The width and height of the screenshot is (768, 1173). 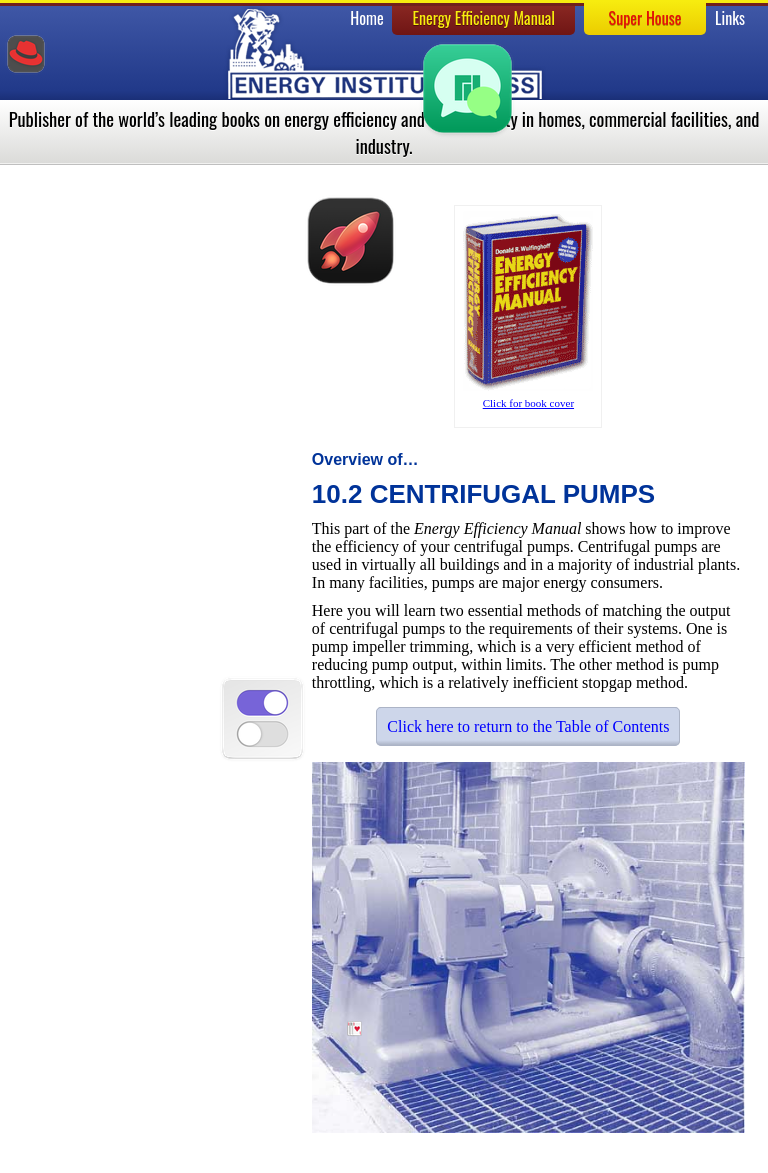 What do you see at coordinates (26, 54) in the screenshot?
I see `open Red Hat Enterprise Linux application` at bounding box center [26, 54].